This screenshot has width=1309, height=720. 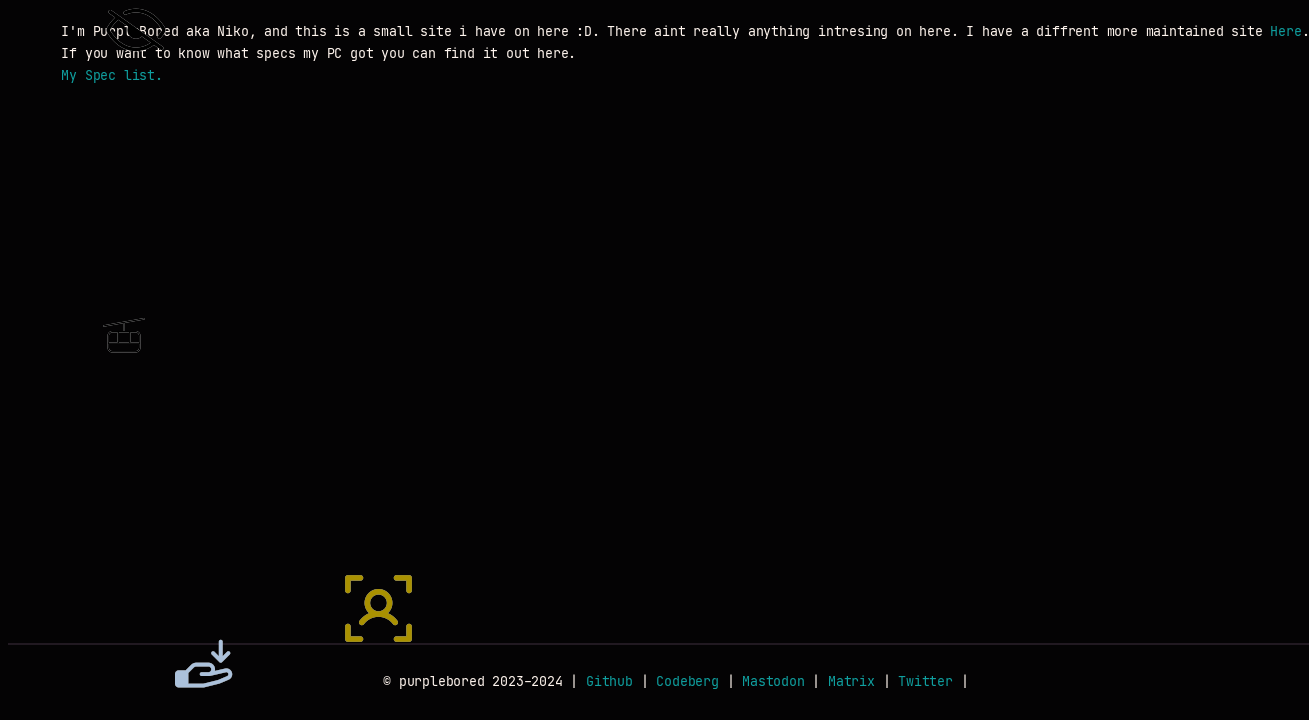 I want to click on focus on or select a user profile, so click(x=378, y=608).